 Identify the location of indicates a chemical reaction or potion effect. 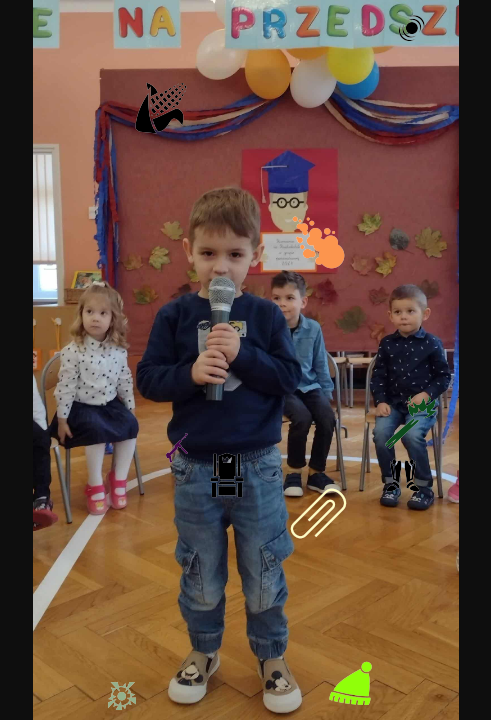
(318, 242).